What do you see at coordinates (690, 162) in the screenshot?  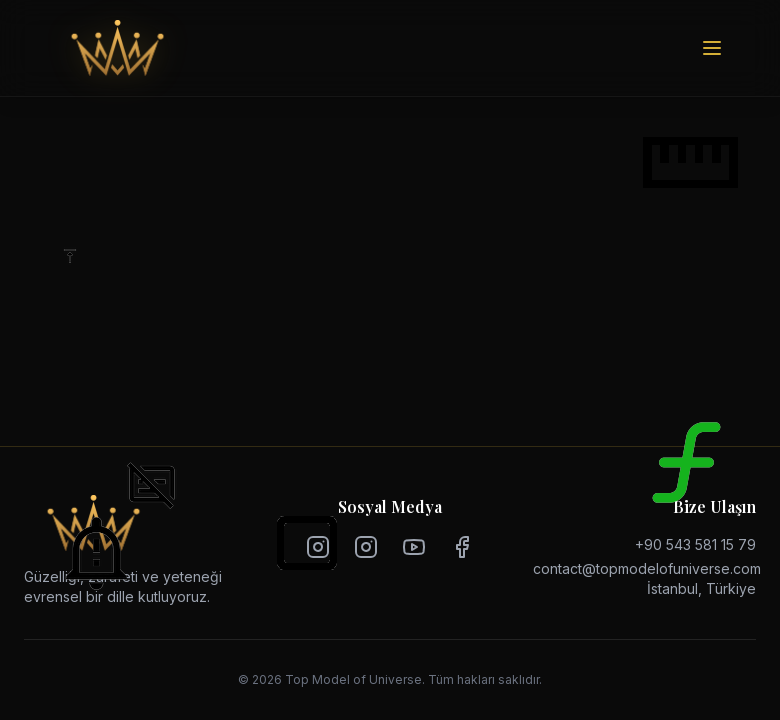 I see `access ruler or measurement tool` at bounding box center [690, 162].